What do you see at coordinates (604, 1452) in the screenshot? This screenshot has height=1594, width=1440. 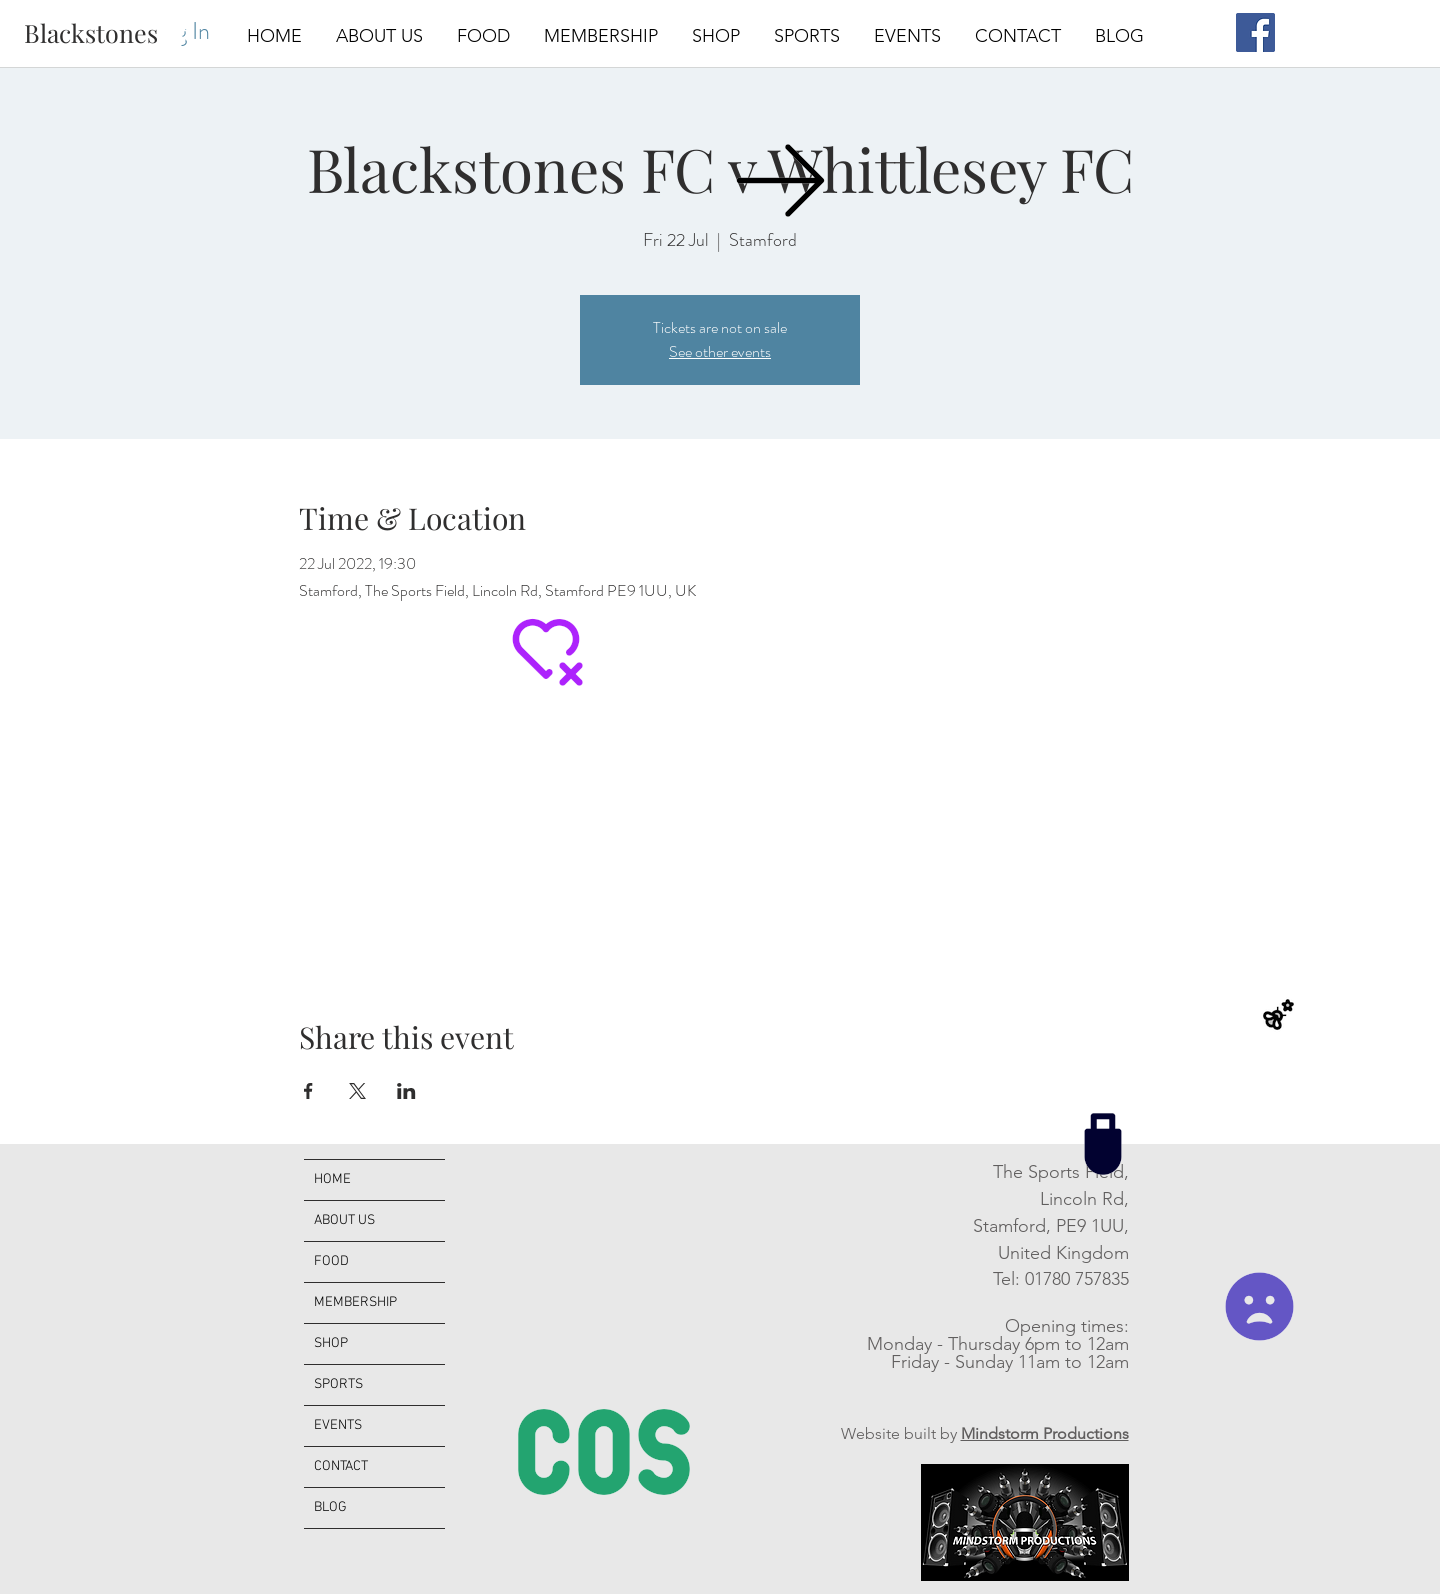 I see `access cosine function in calculator` at bounding box center [604, 1452].